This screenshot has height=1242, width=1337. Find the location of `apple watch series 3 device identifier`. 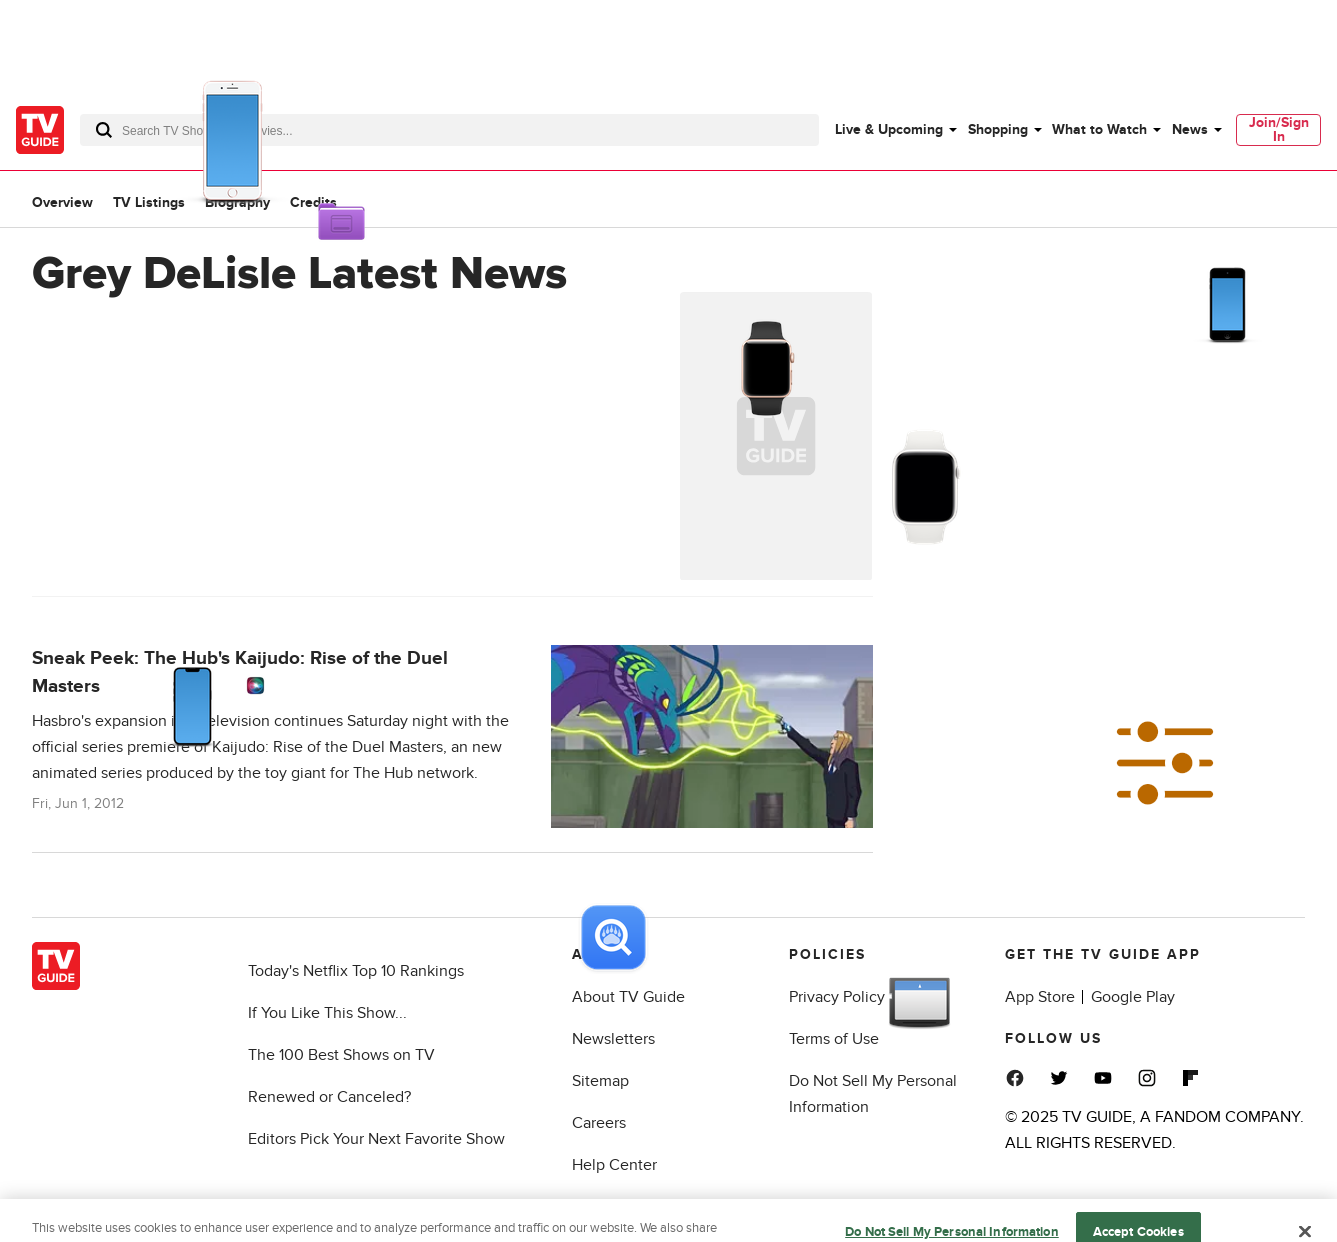

apple watch series 3 device identifier is located at coordinates (766, 368).